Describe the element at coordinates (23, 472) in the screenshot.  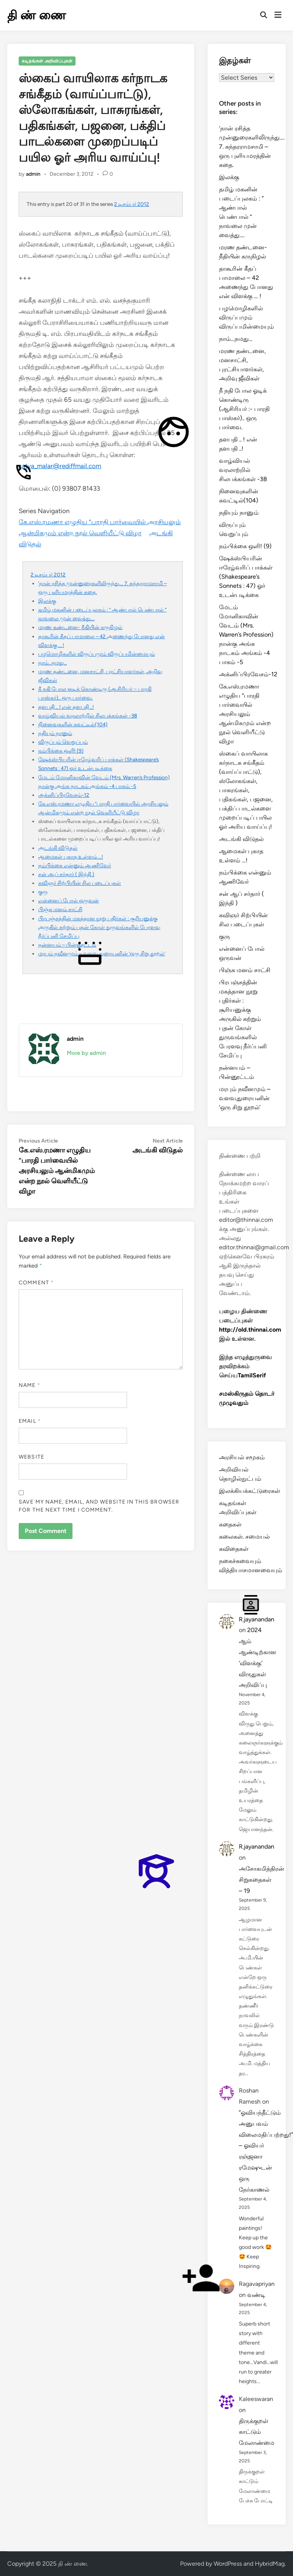
I see `indicates an active phone call in progress` at that location.